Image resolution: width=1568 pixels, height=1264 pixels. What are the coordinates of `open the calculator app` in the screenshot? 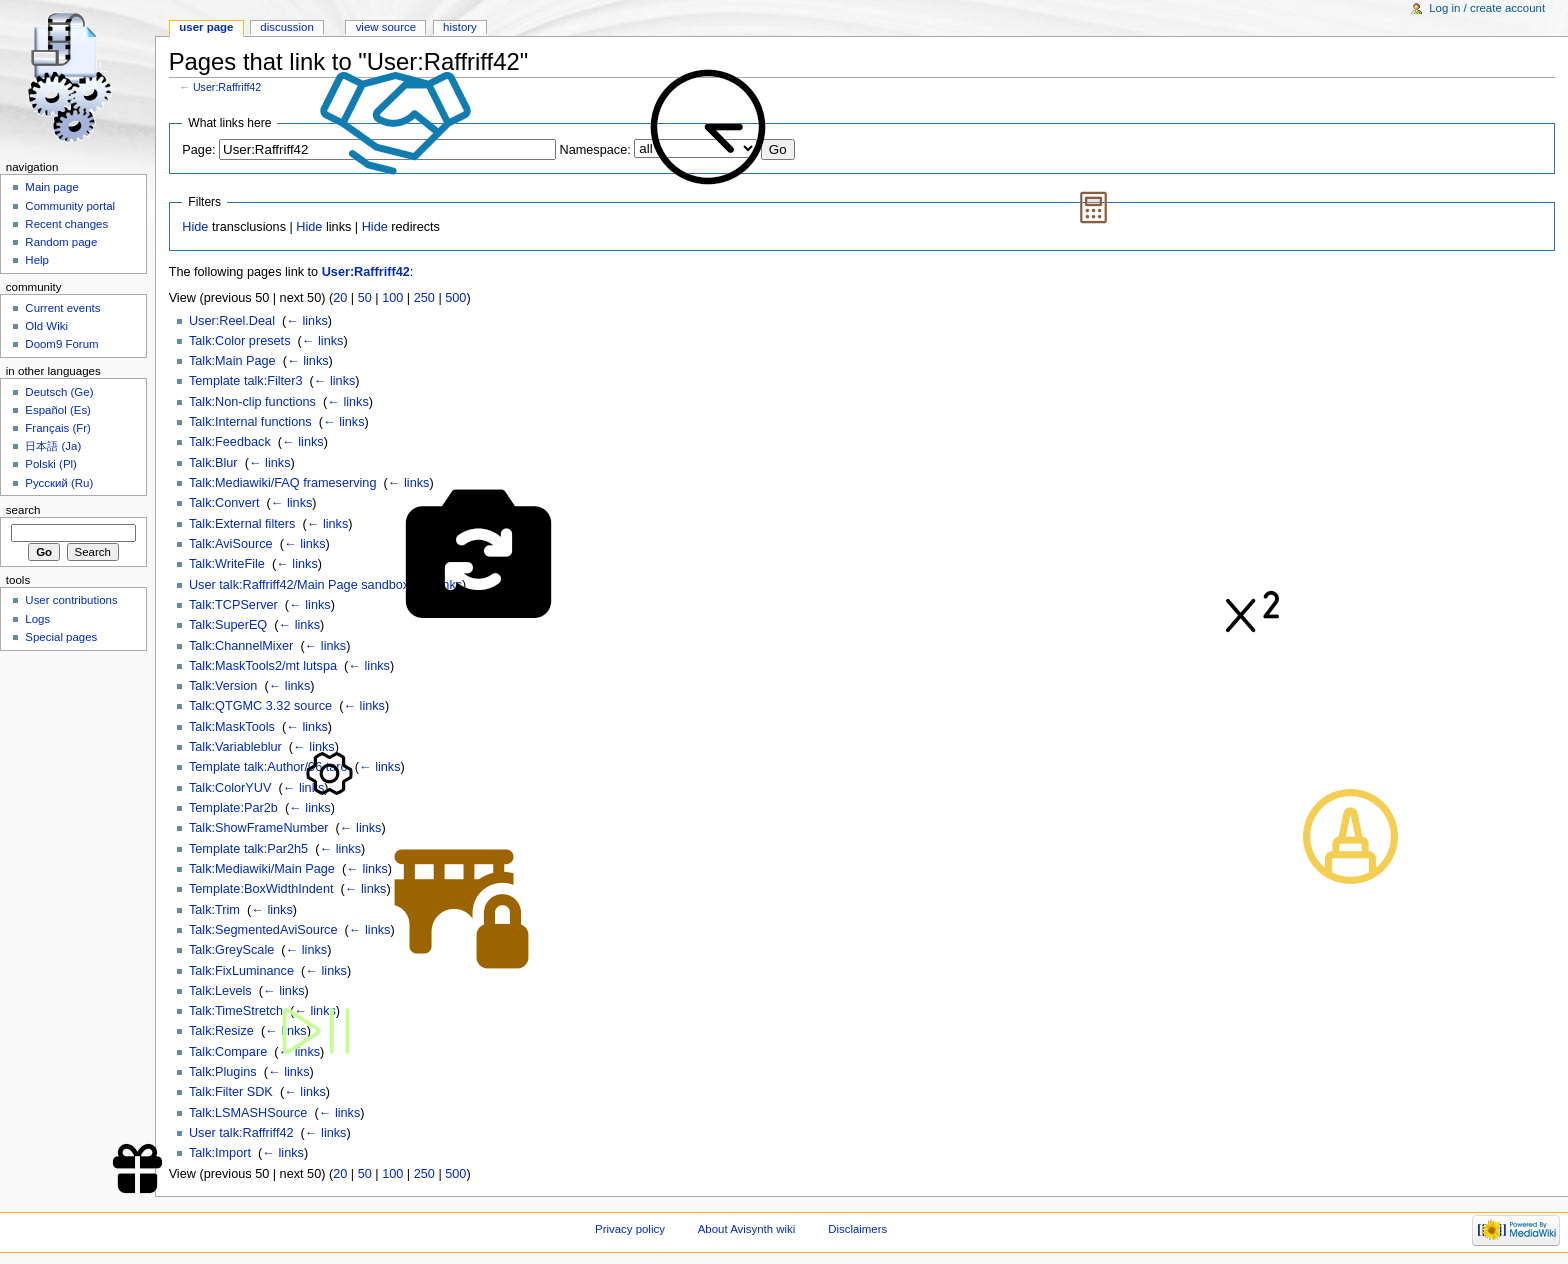 It's located at (1093, 207).